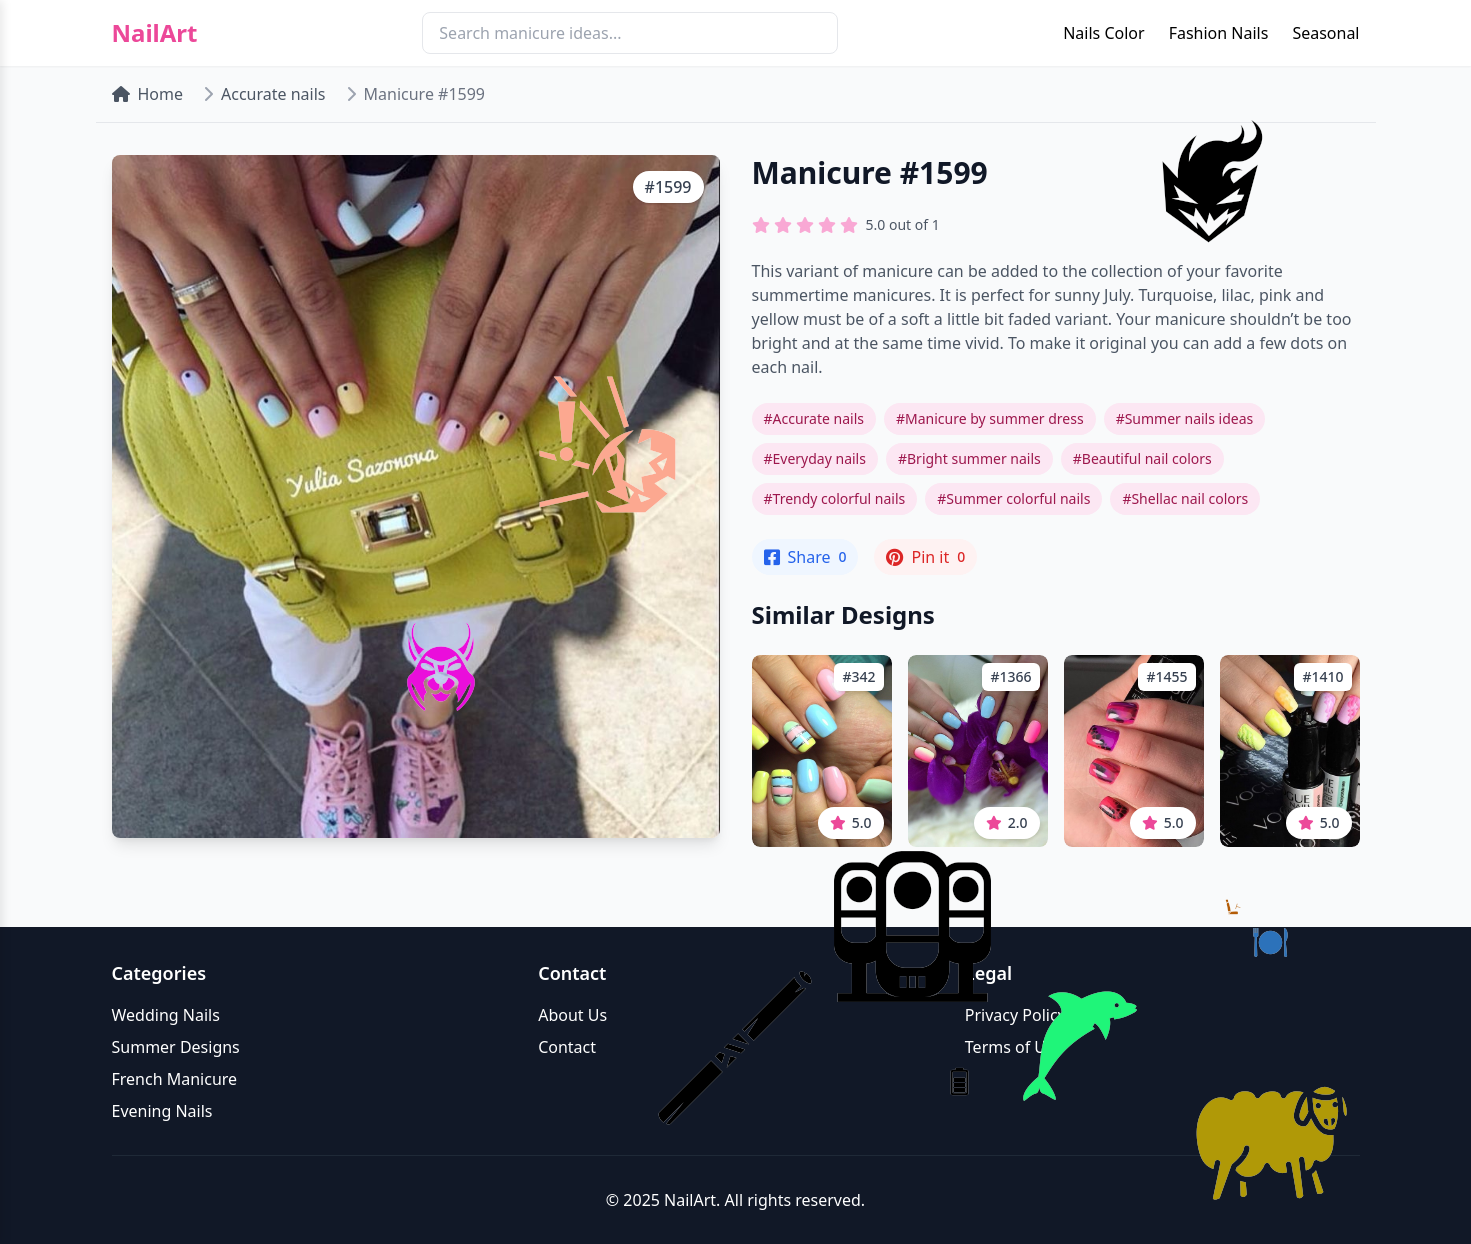  What do you see at coordinates (1270, 942) in the screenshot?
I see `view meal or dining options` at bounding box center [1270, 942].